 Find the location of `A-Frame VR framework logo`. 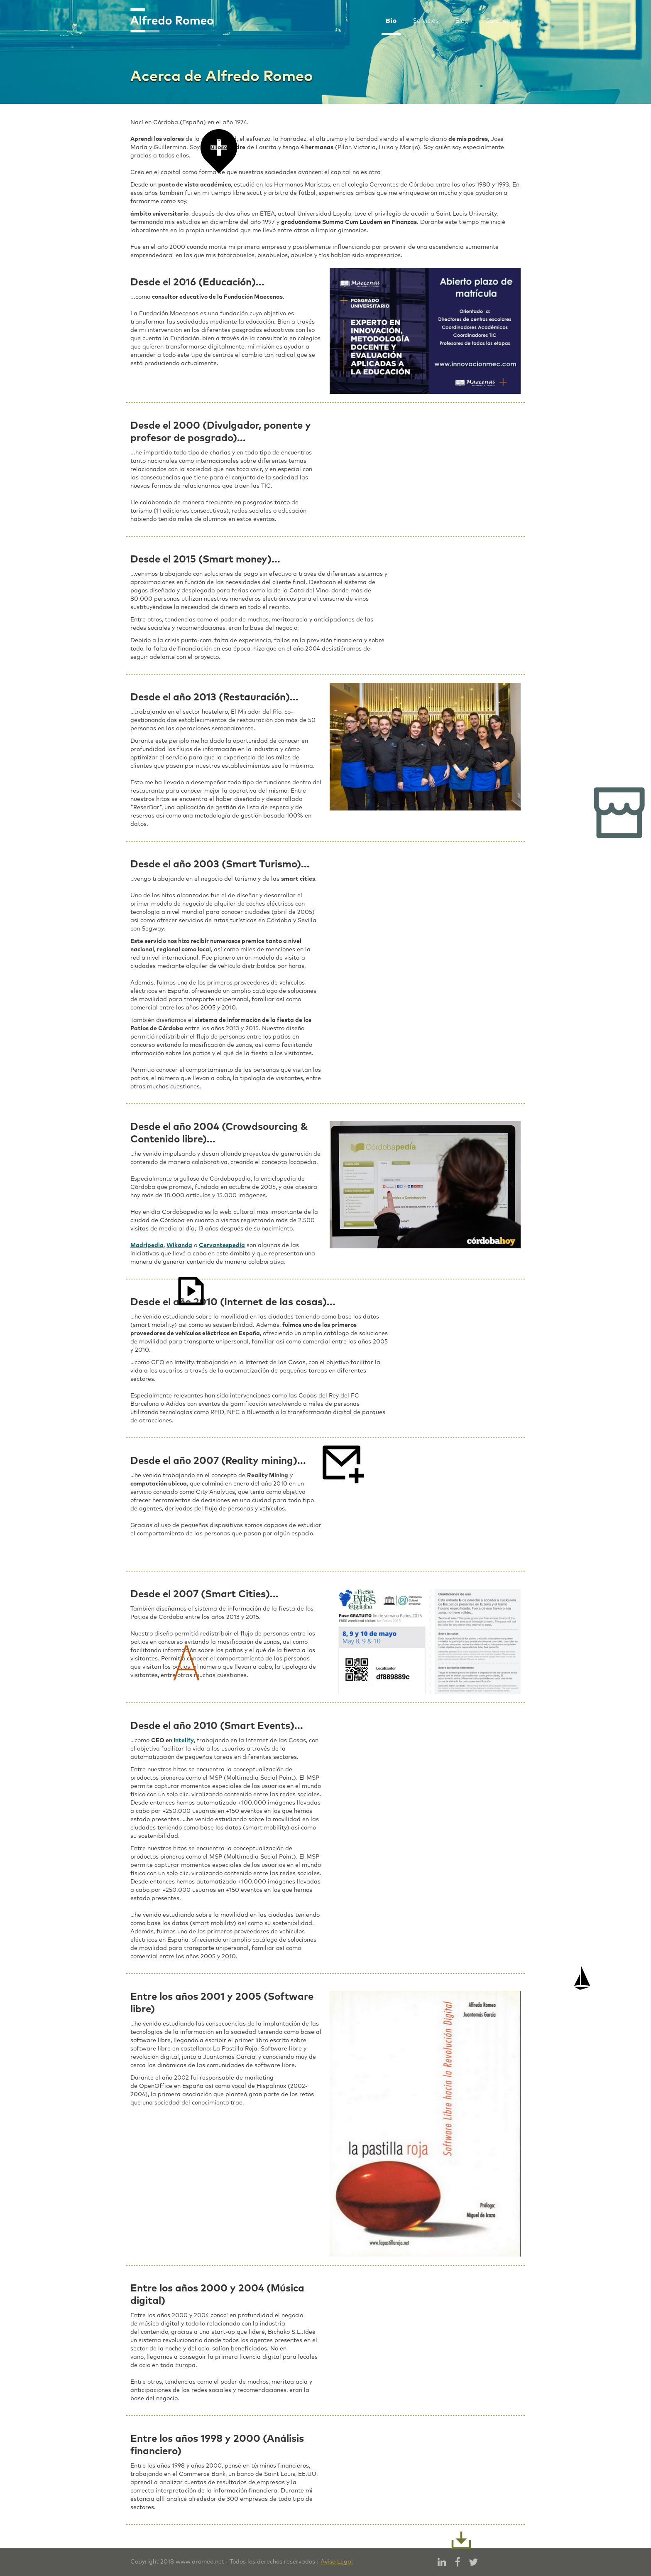

A-Frame VR framework logo is located at coordinates (186, 1663).